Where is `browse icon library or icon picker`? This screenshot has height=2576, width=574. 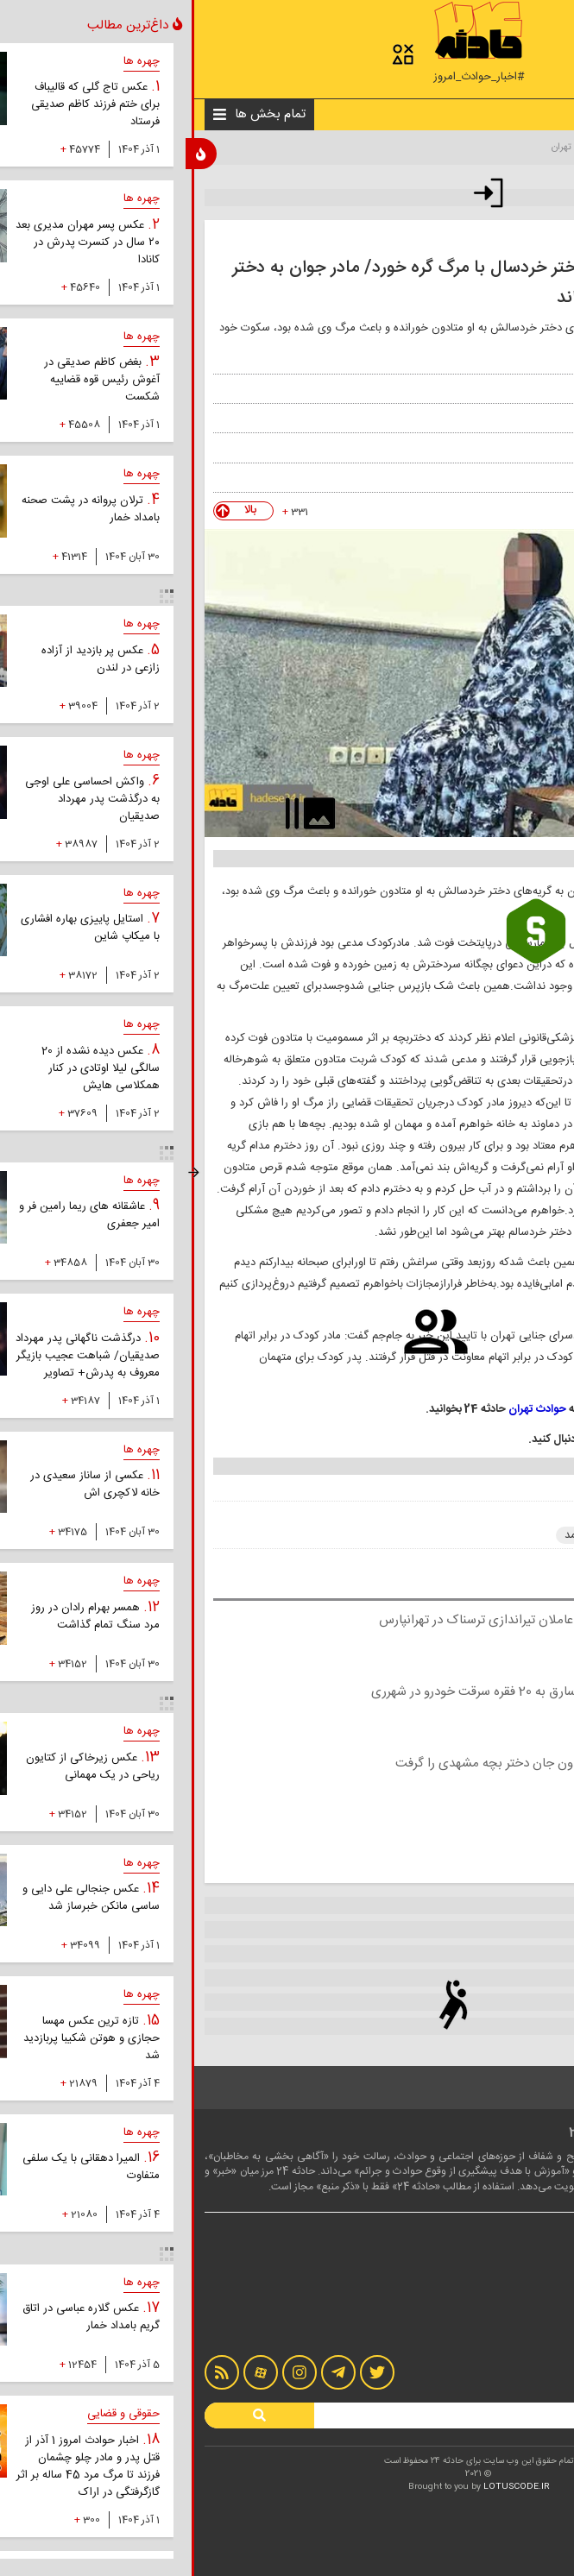 browse icon library or icon picker is located at coordinates (403, 54).